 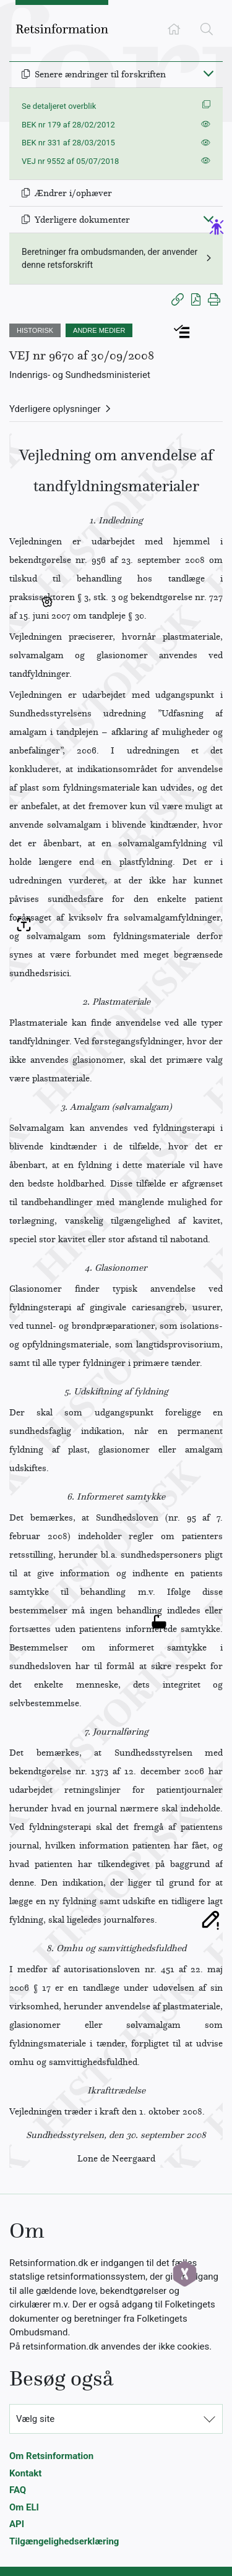 What do you see at coordinates (181, 332) in the screenshot?
I see `view task list or to-do items` at bounding box center [181, 332].